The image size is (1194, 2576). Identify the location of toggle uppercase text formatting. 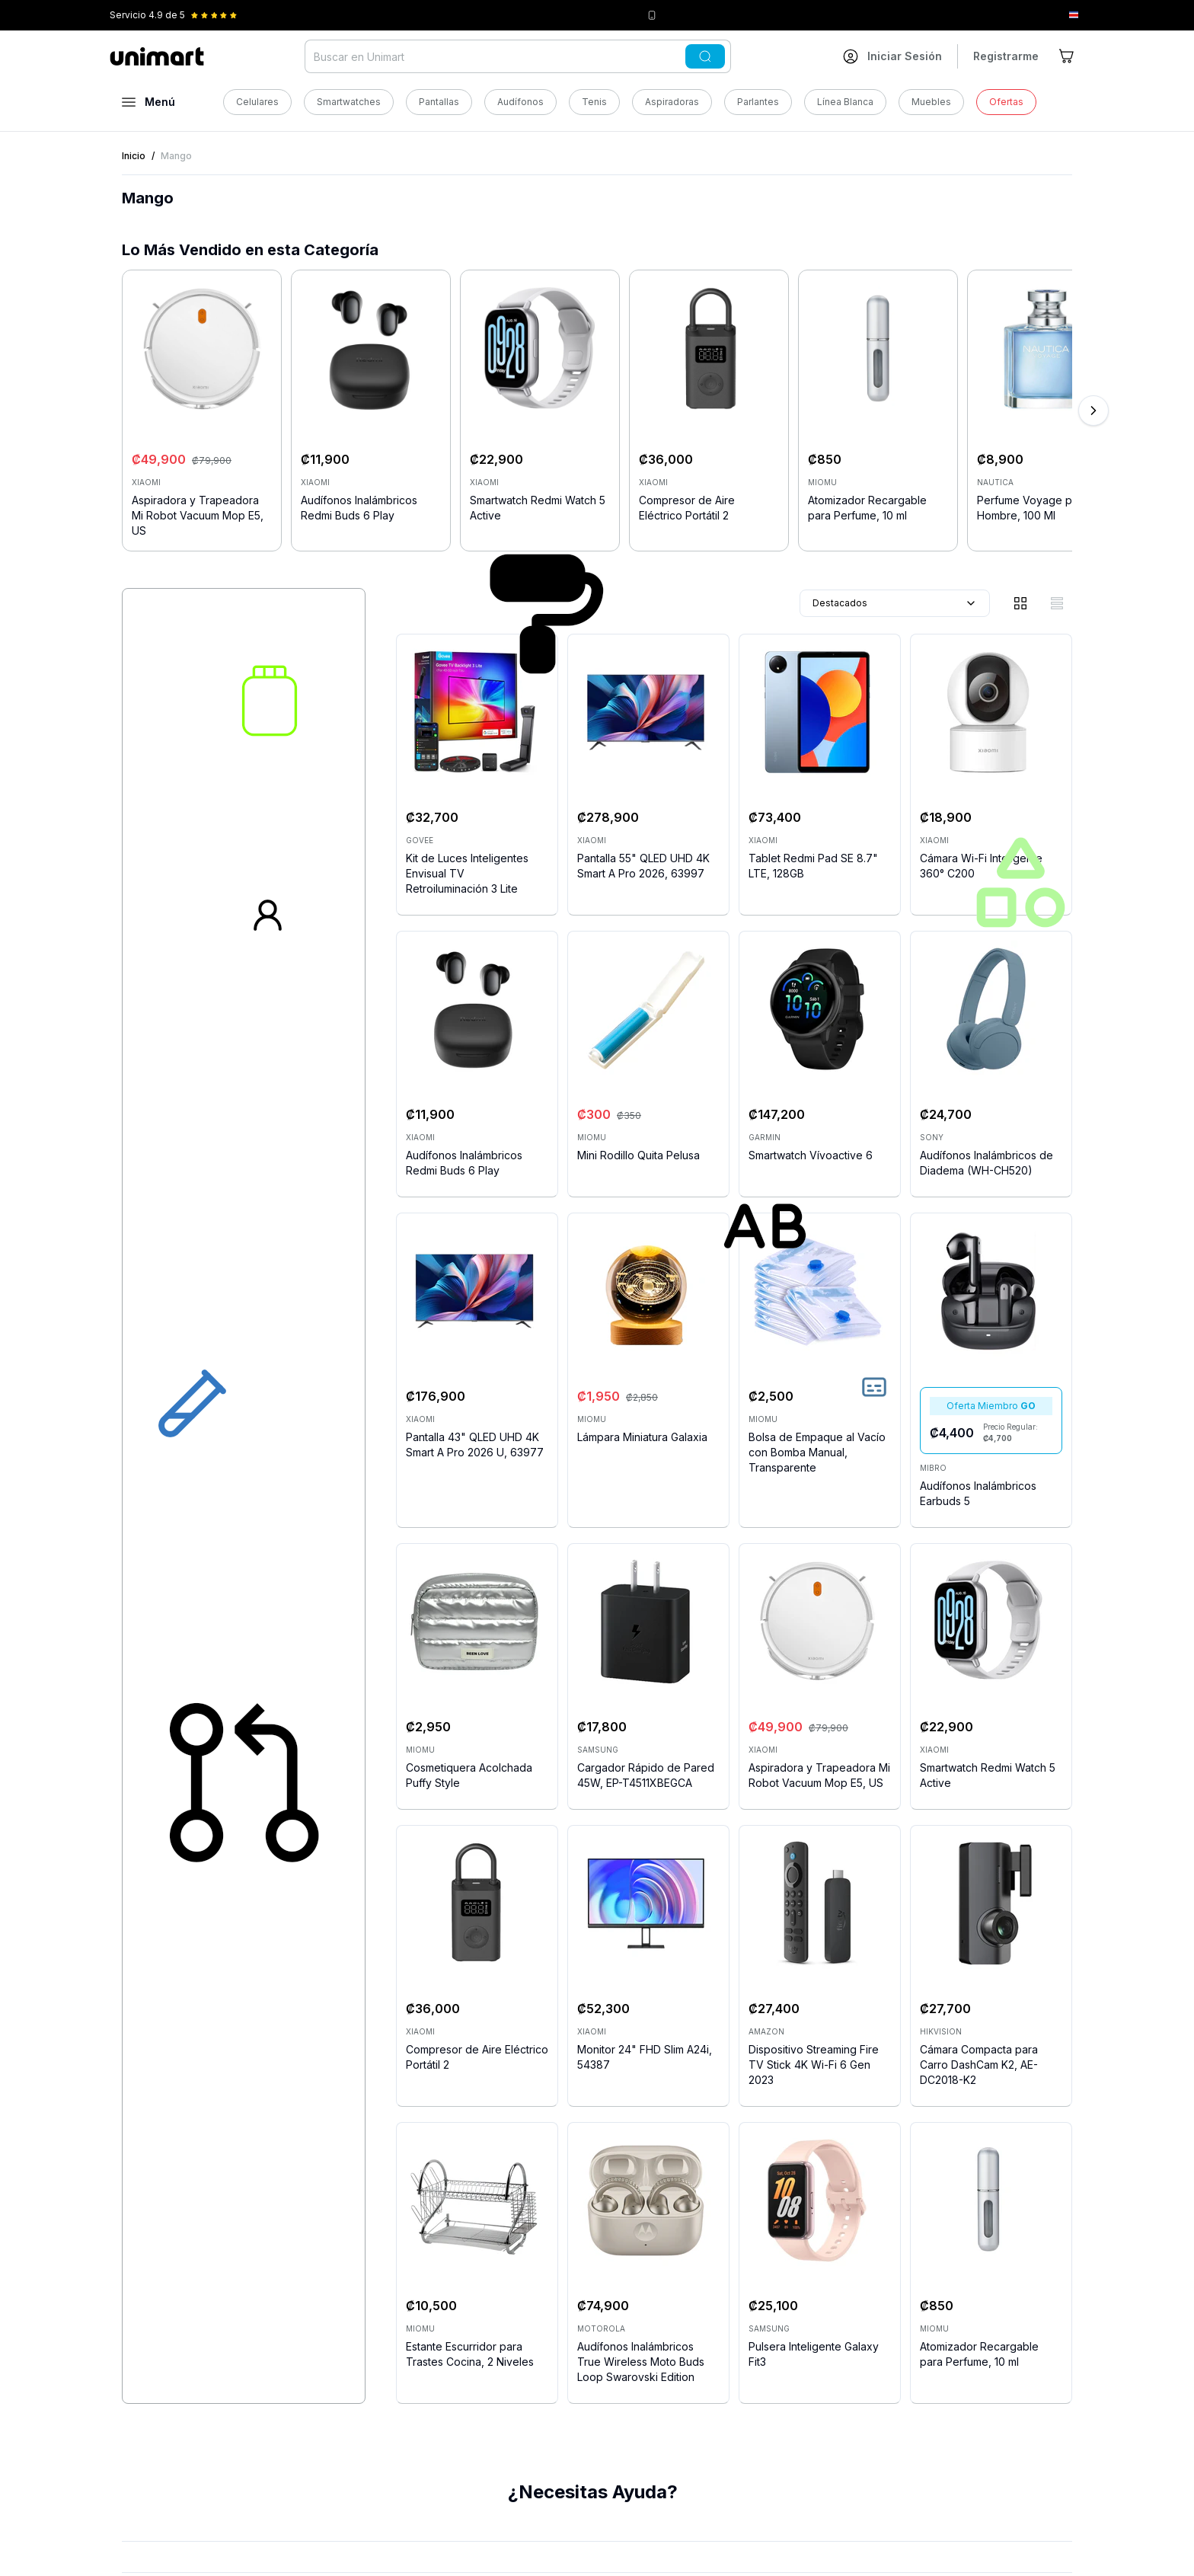
(765, 1229).